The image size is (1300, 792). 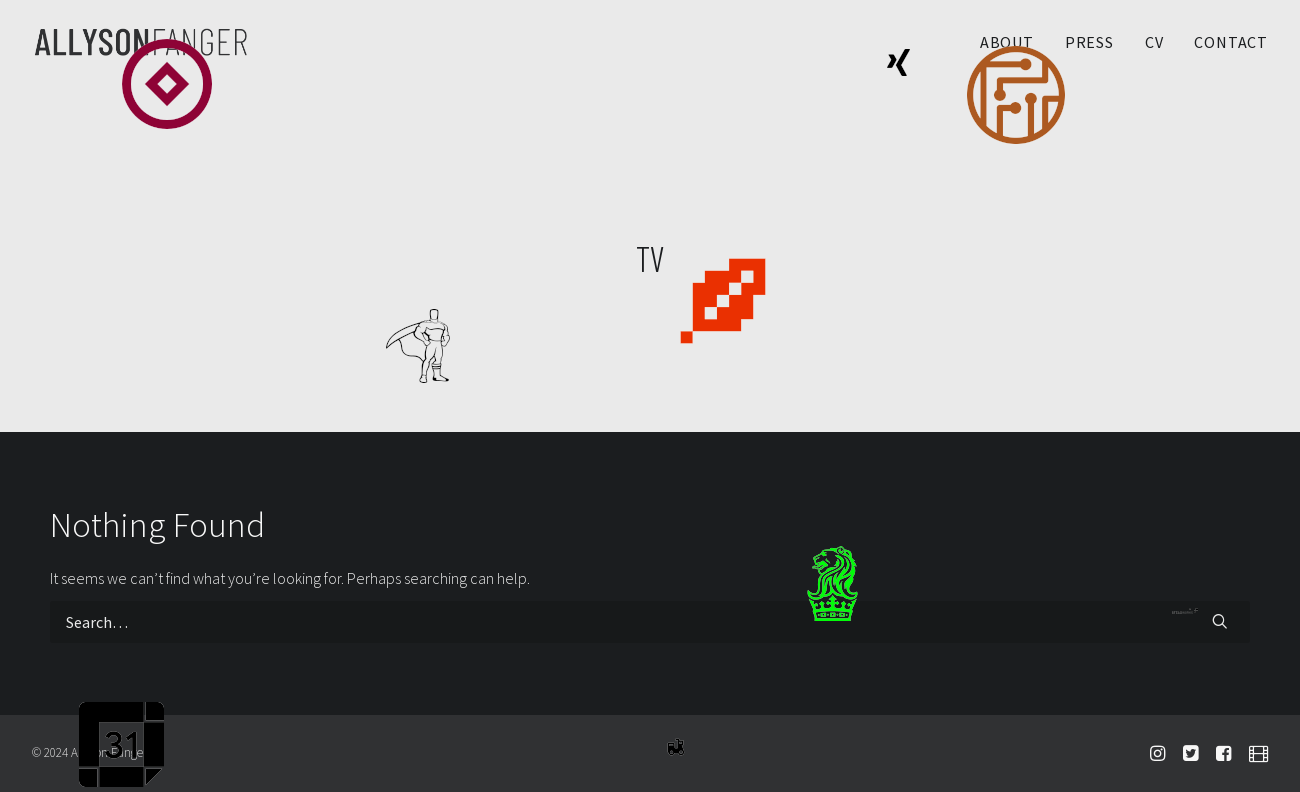 I want to click on link to Xing professional network profile, so click(x=898, y=62).